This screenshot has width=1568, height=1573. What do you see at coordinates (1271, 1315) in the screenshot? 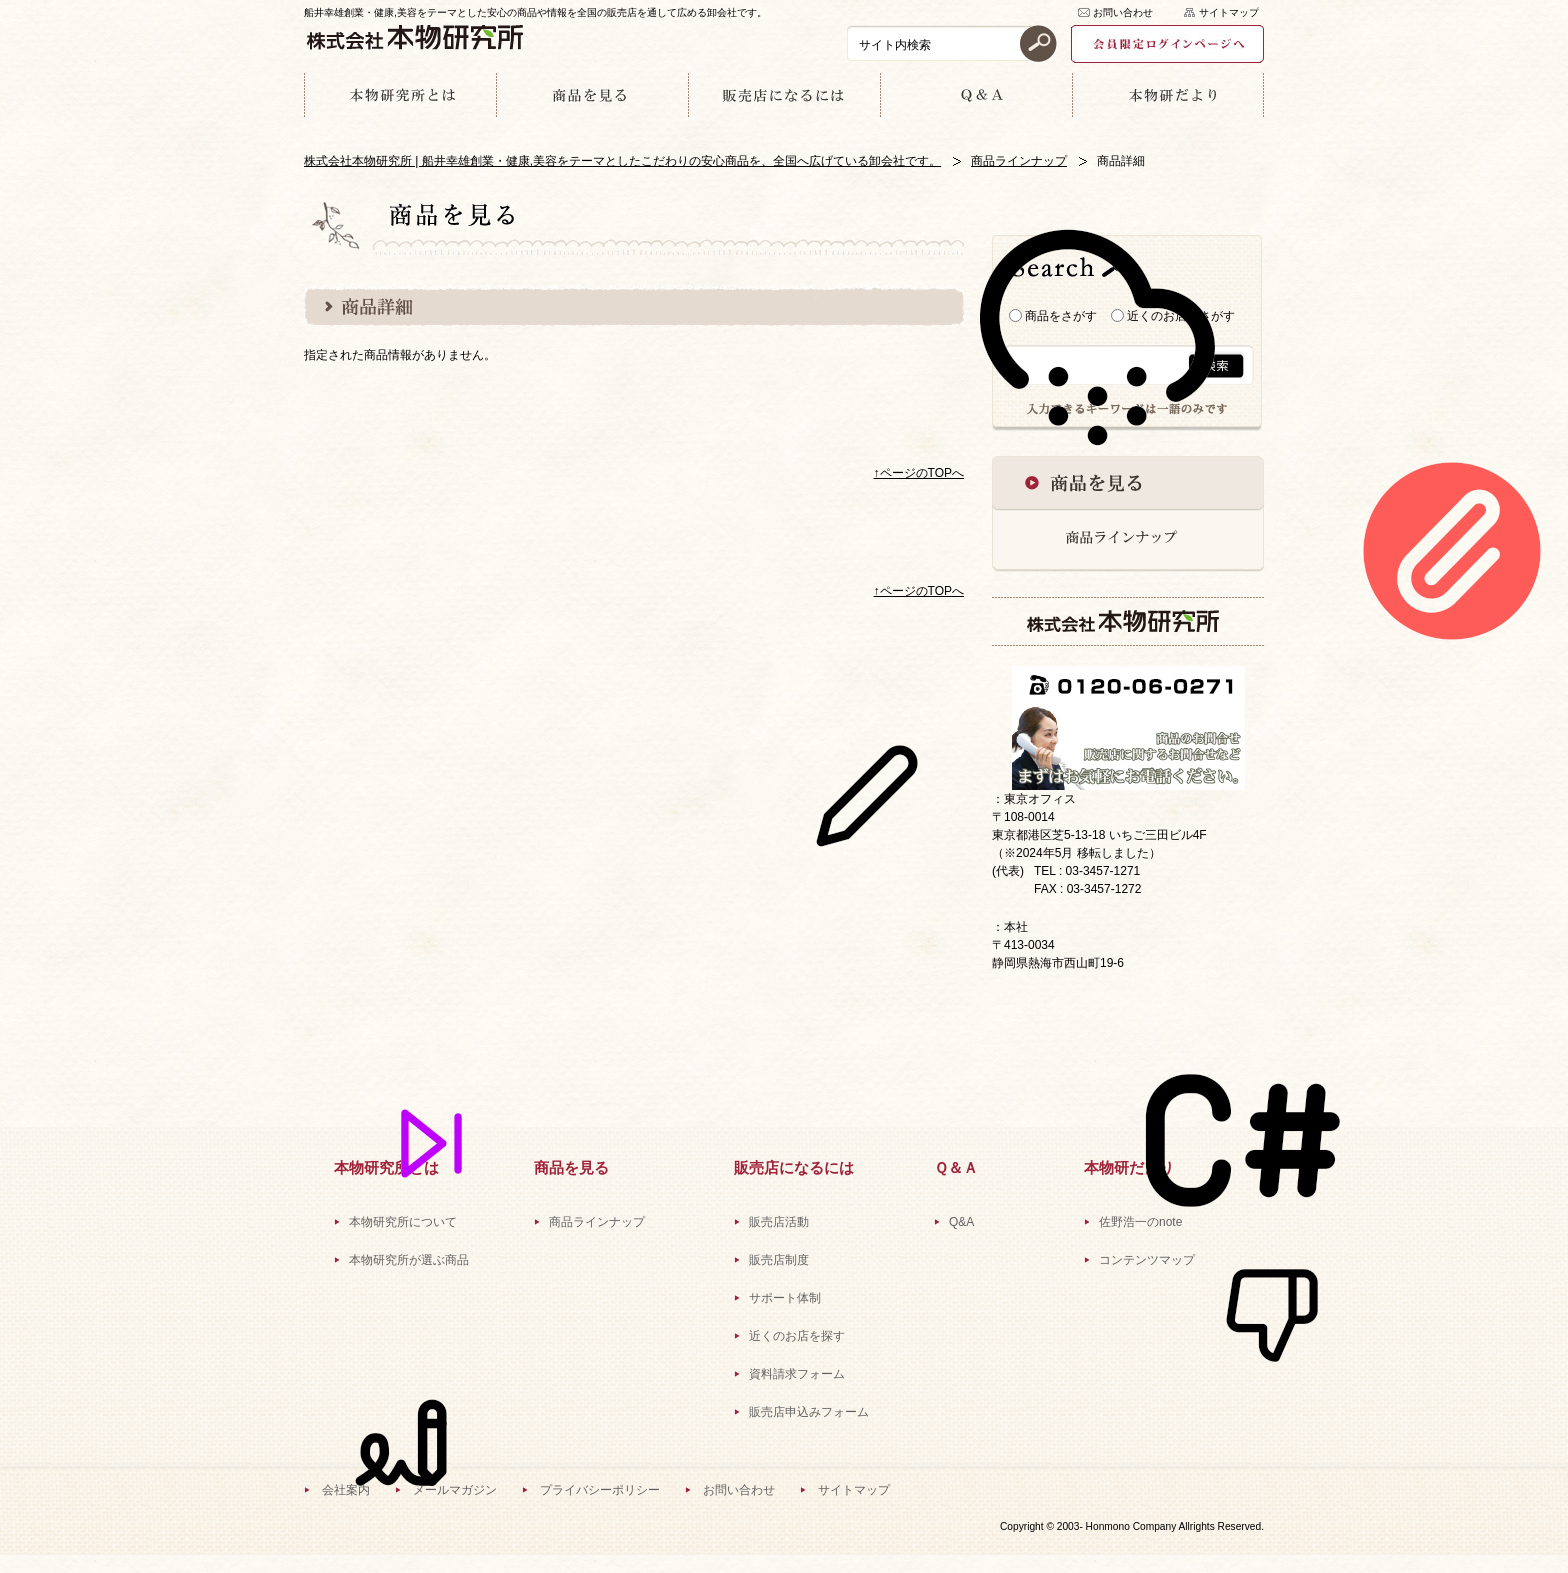
I see `dislike or downvote content` at bounding box center [1271, 1315].